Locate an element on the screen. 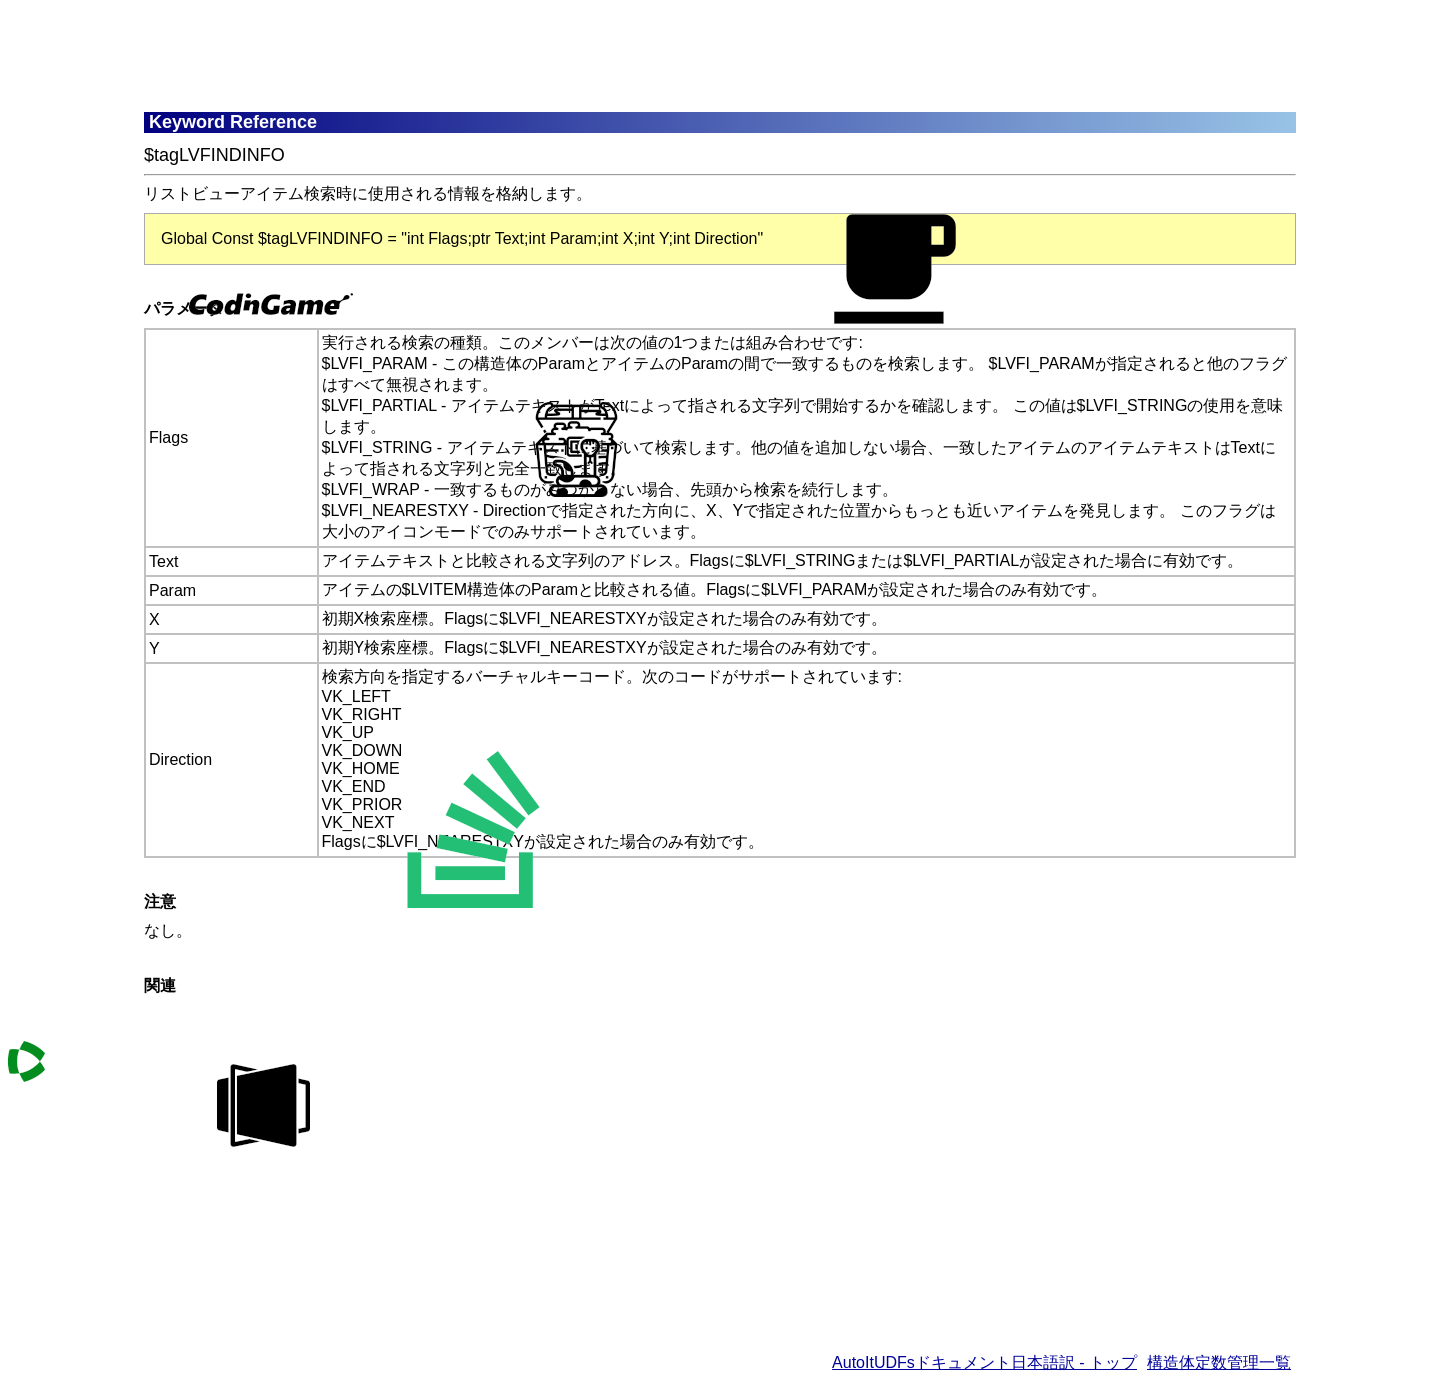 This screenshot has width=1440, height=1379. visit the CodinGame platform is located at coordinates (271, 304).